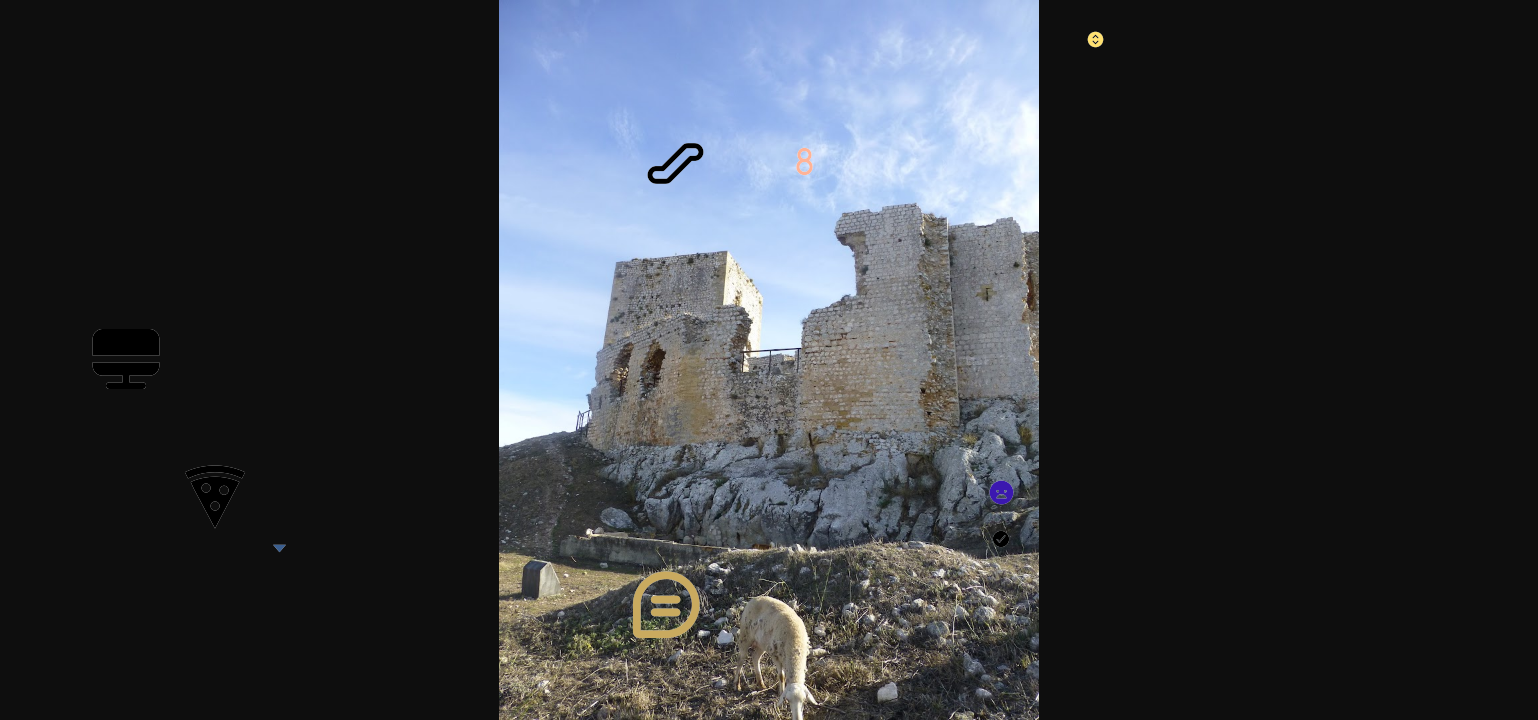  What do you see at coordinates (675, 163) in the screenshot?
I see `indicates escalator location in a building or transit map` at bounding box center [675, 163].